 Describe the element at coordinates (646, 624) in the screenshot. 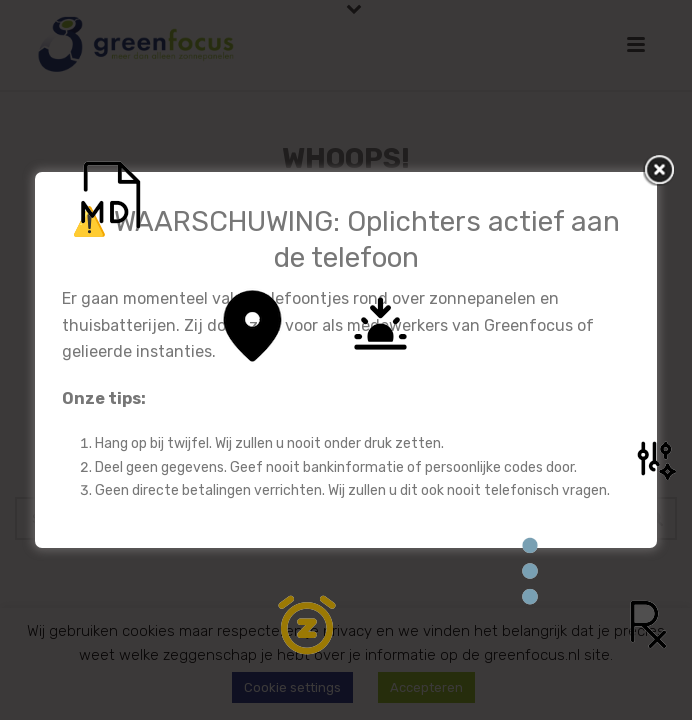

I see `view prescription details` at that location.